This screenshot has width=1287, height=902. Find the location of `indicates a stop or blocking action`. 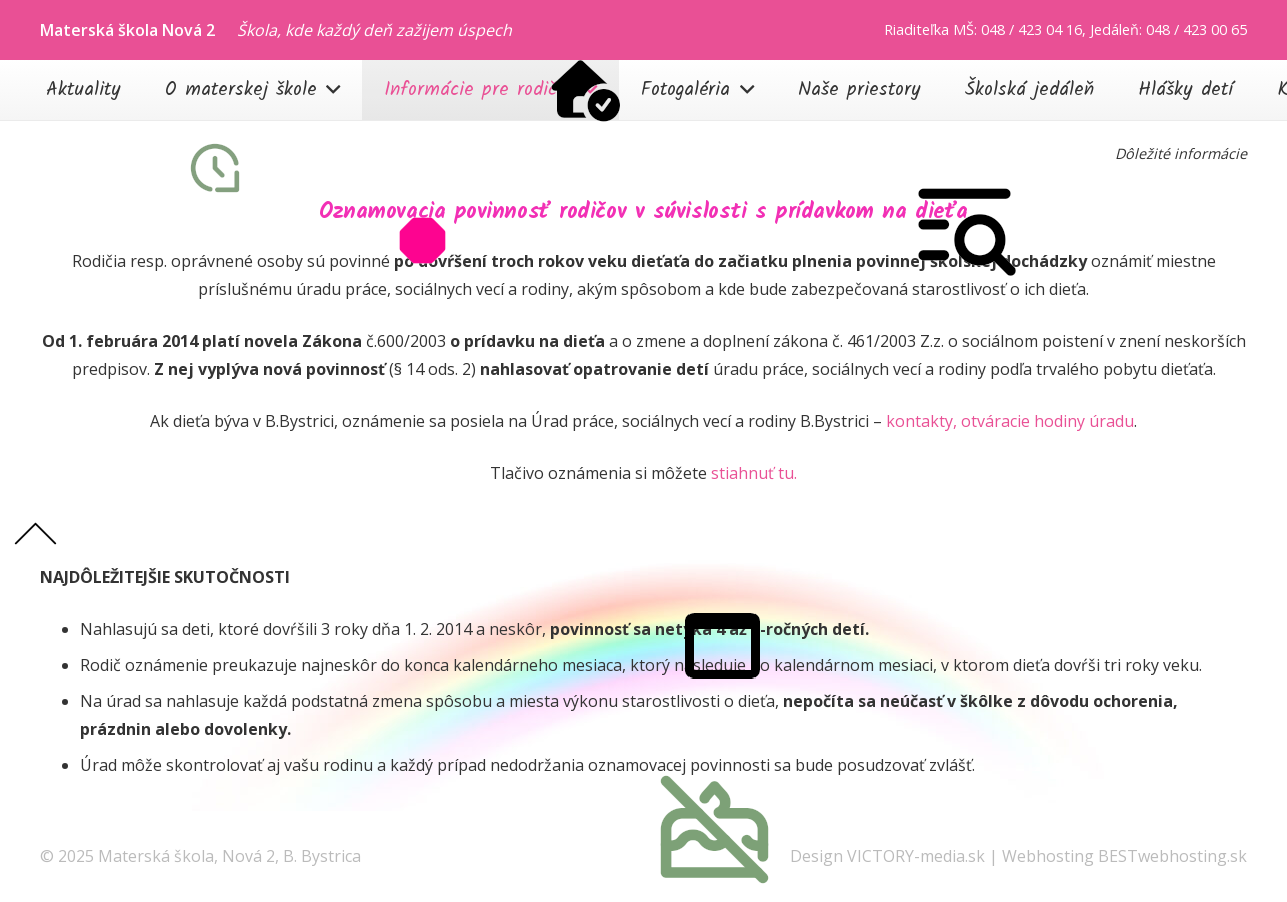

indicates a stop or blocking action is located at coordinates (422, 240).